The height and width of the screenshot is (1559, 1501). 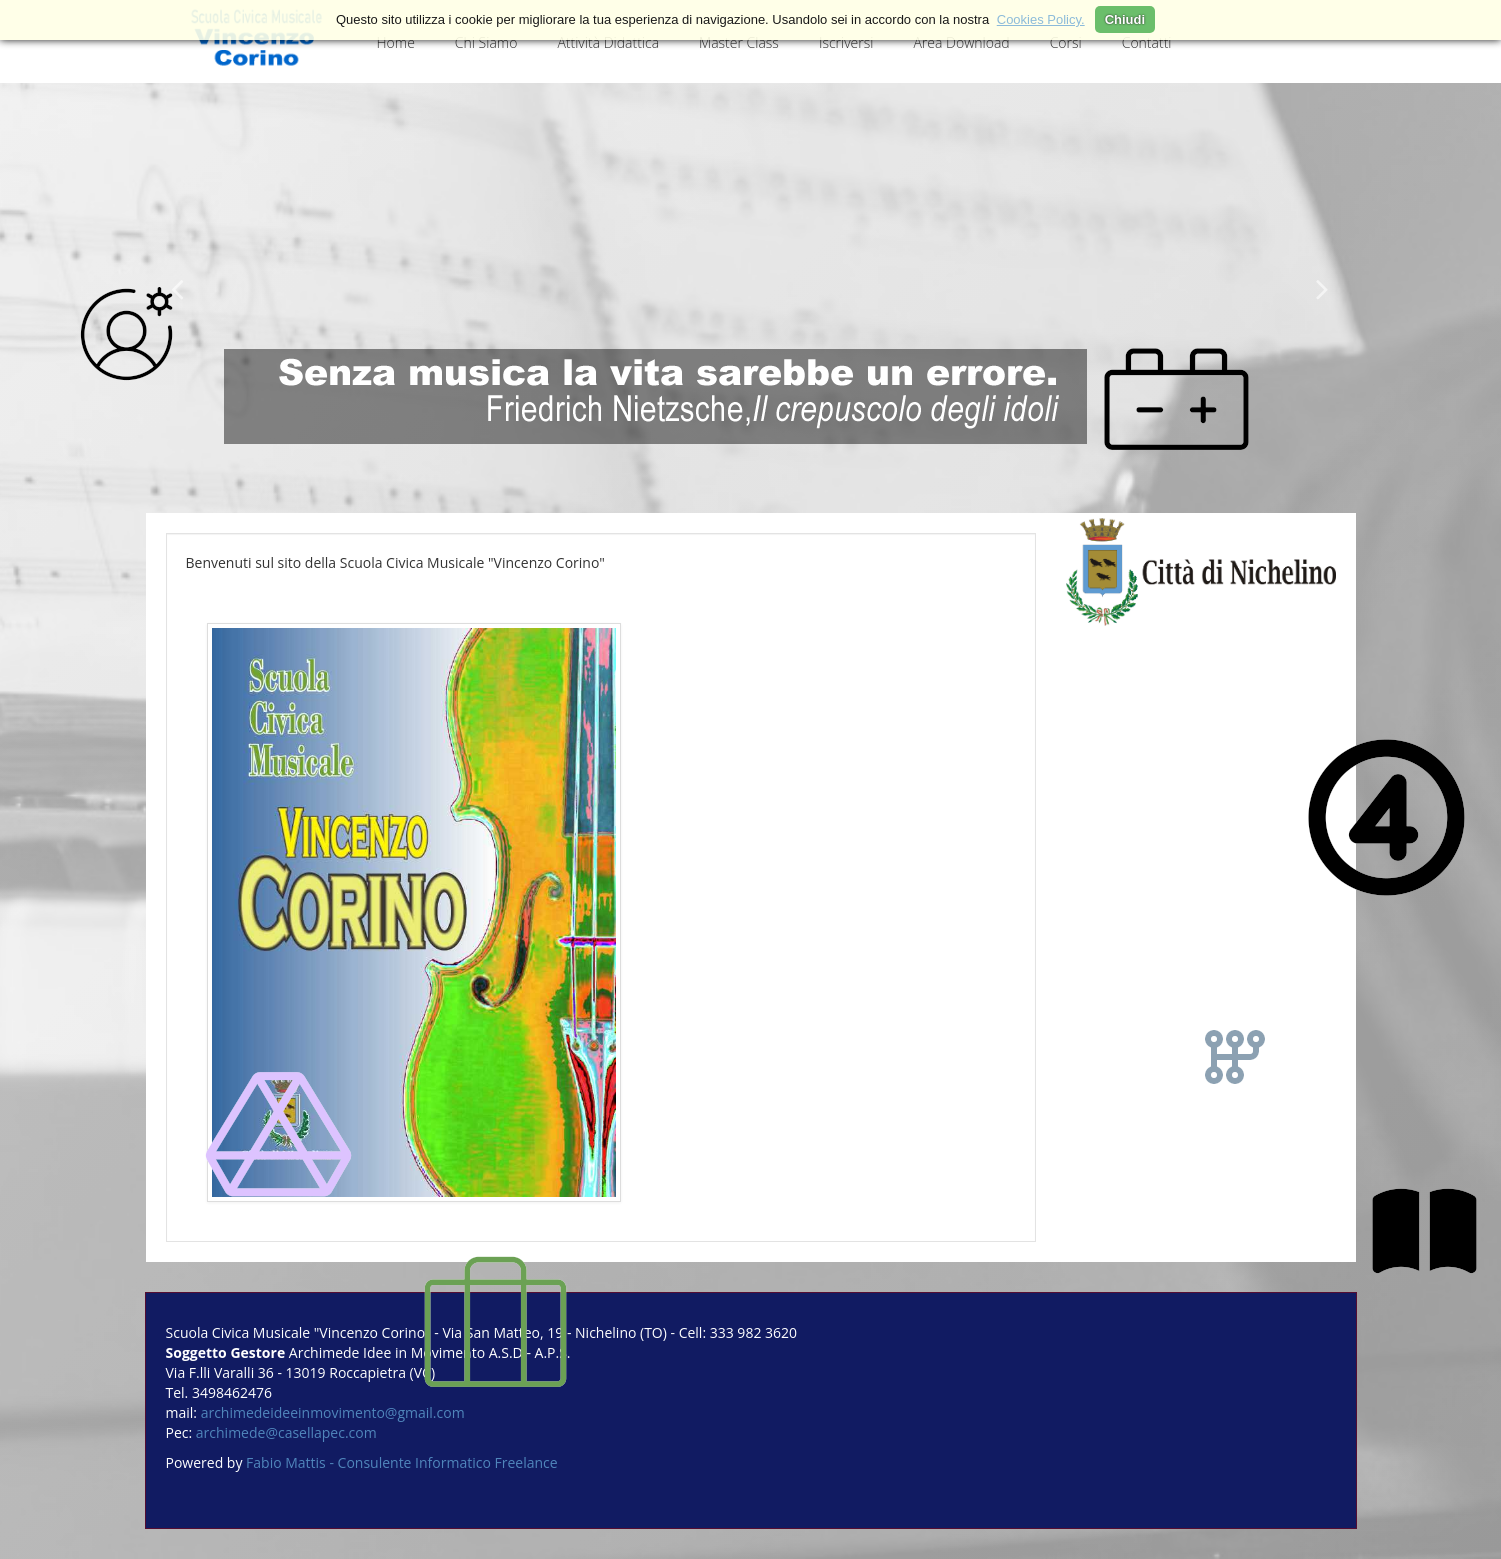 What do you see at coordinates (278, 1139) in the screenshot?
I see `access google drive files` at bounding box center [278, 1139].